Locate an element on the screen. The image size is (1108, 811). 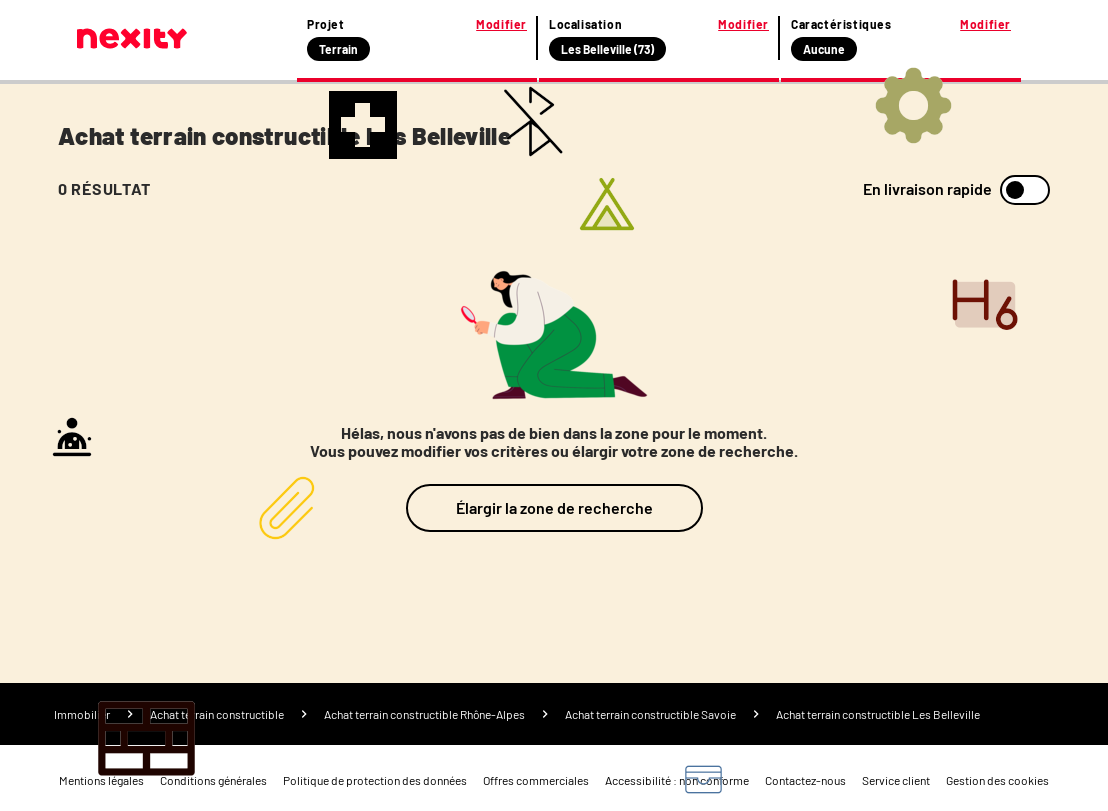
bluetooth is disabled or unavailable is located at coordinates (530, 121).